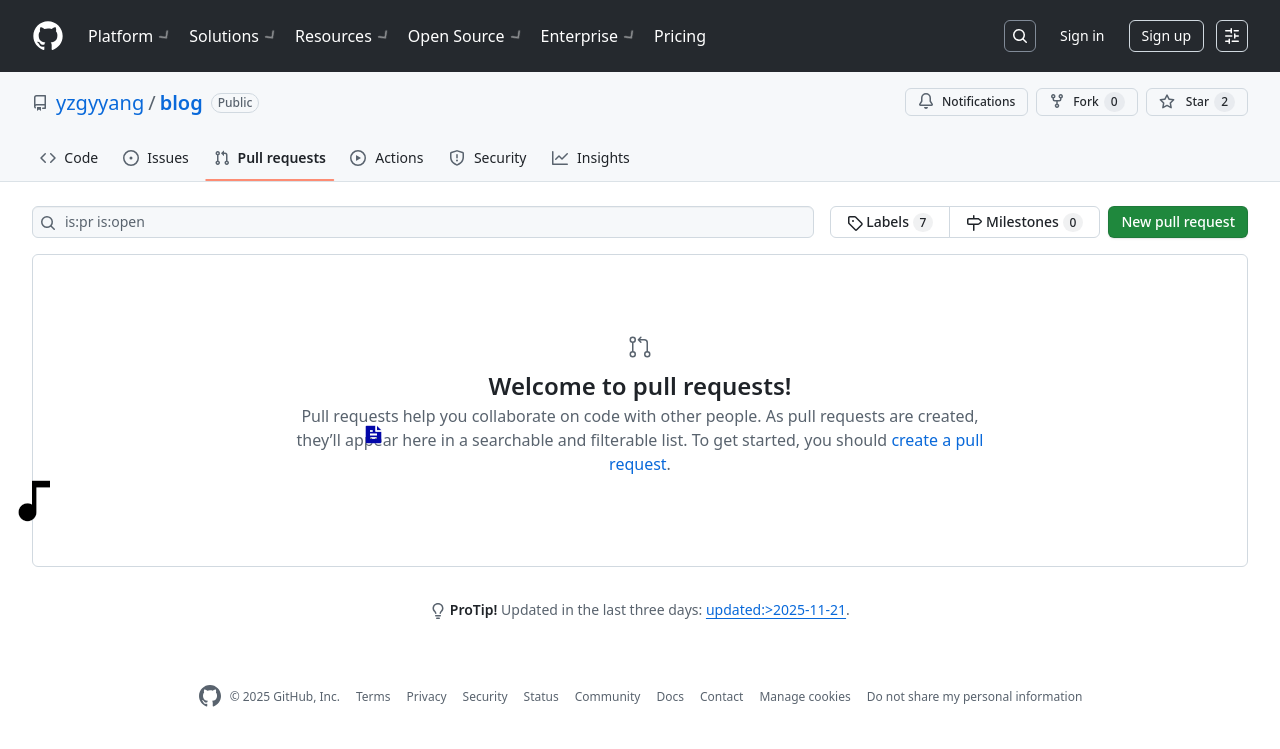 This screenshot has width=1280, height=749. I want to click on access music library or player, so click(32, 501).